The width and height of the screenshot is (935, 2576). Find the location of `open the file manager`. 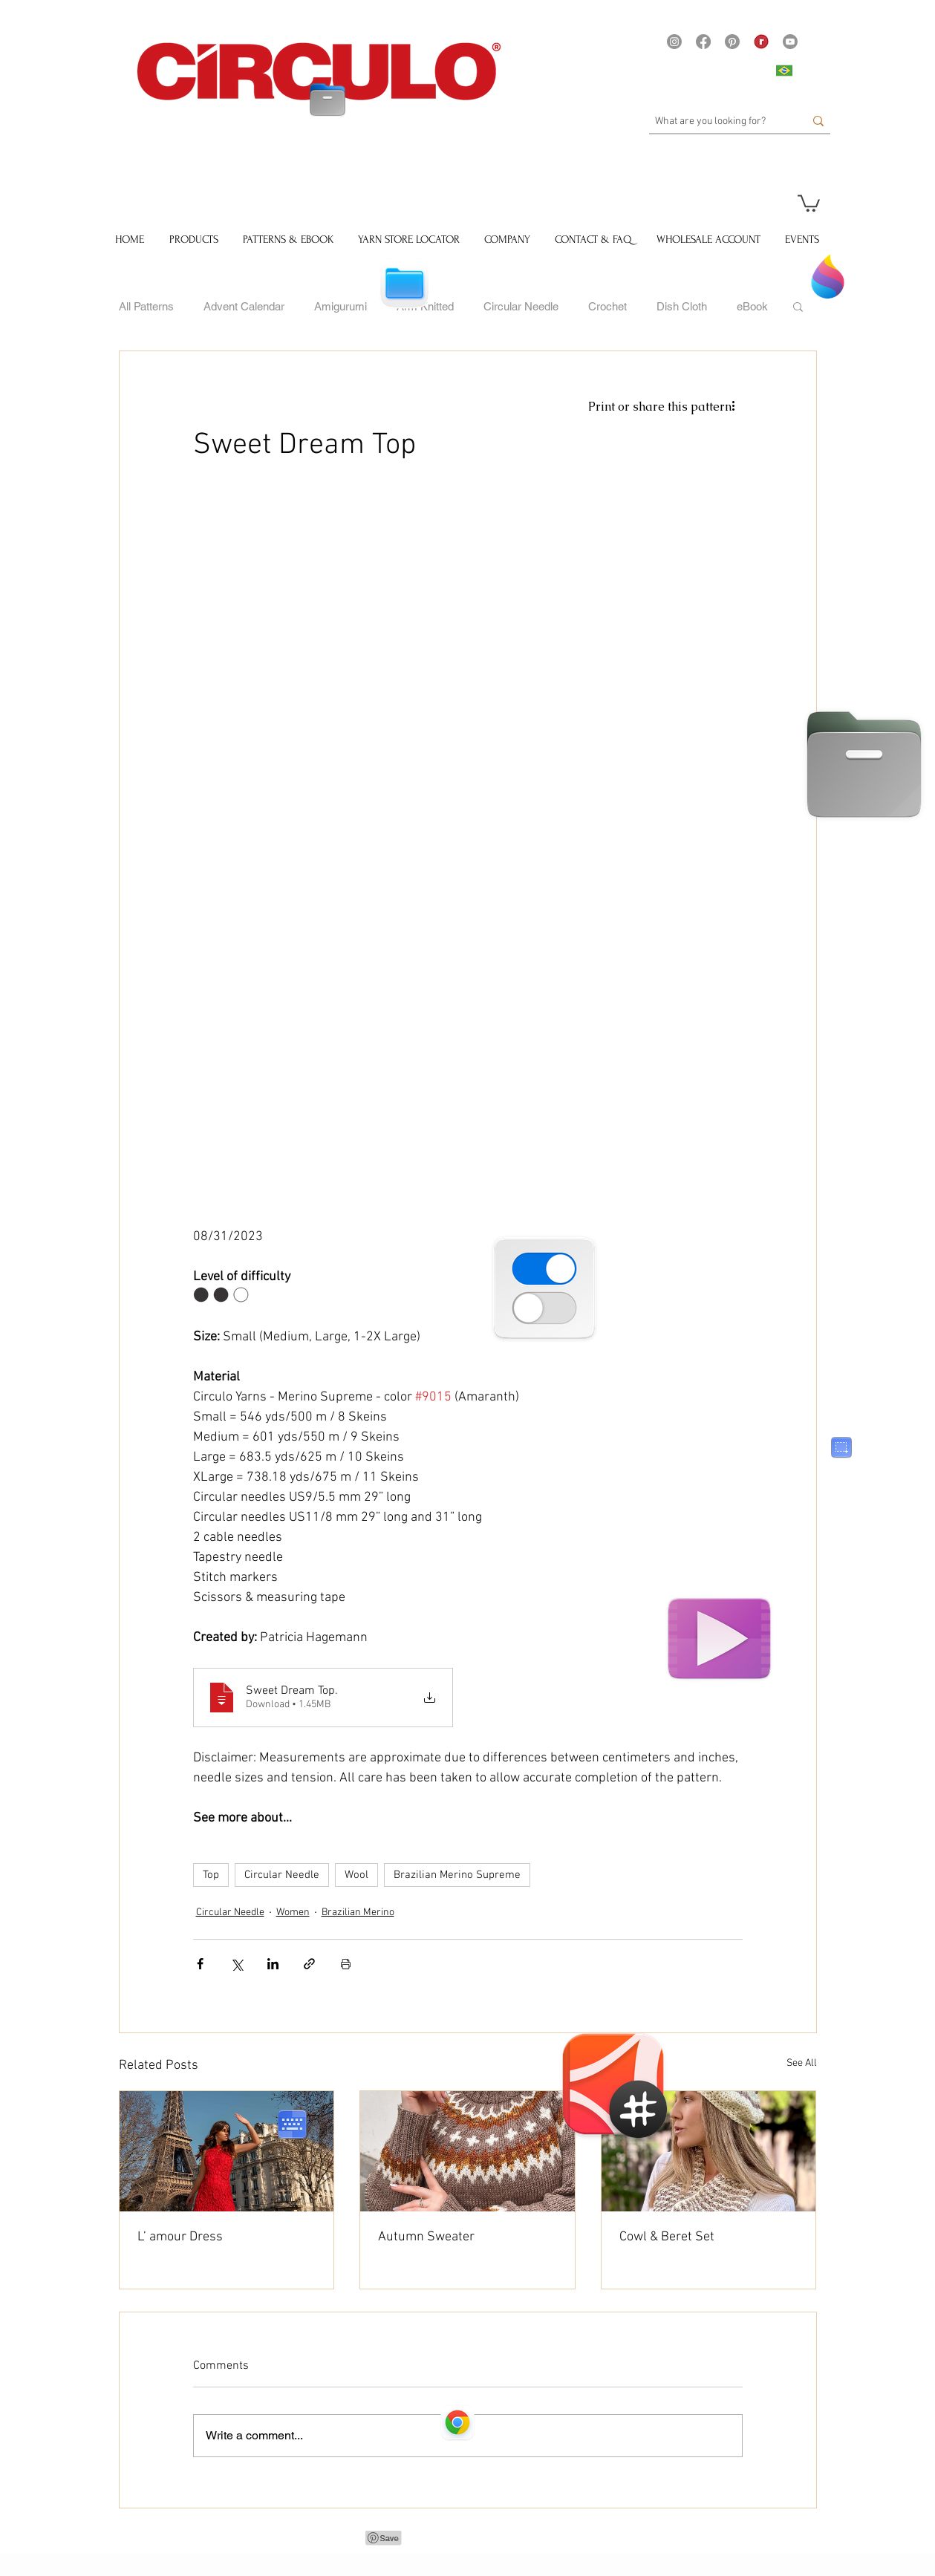

open the file manager is located at coordinates (864, 764).